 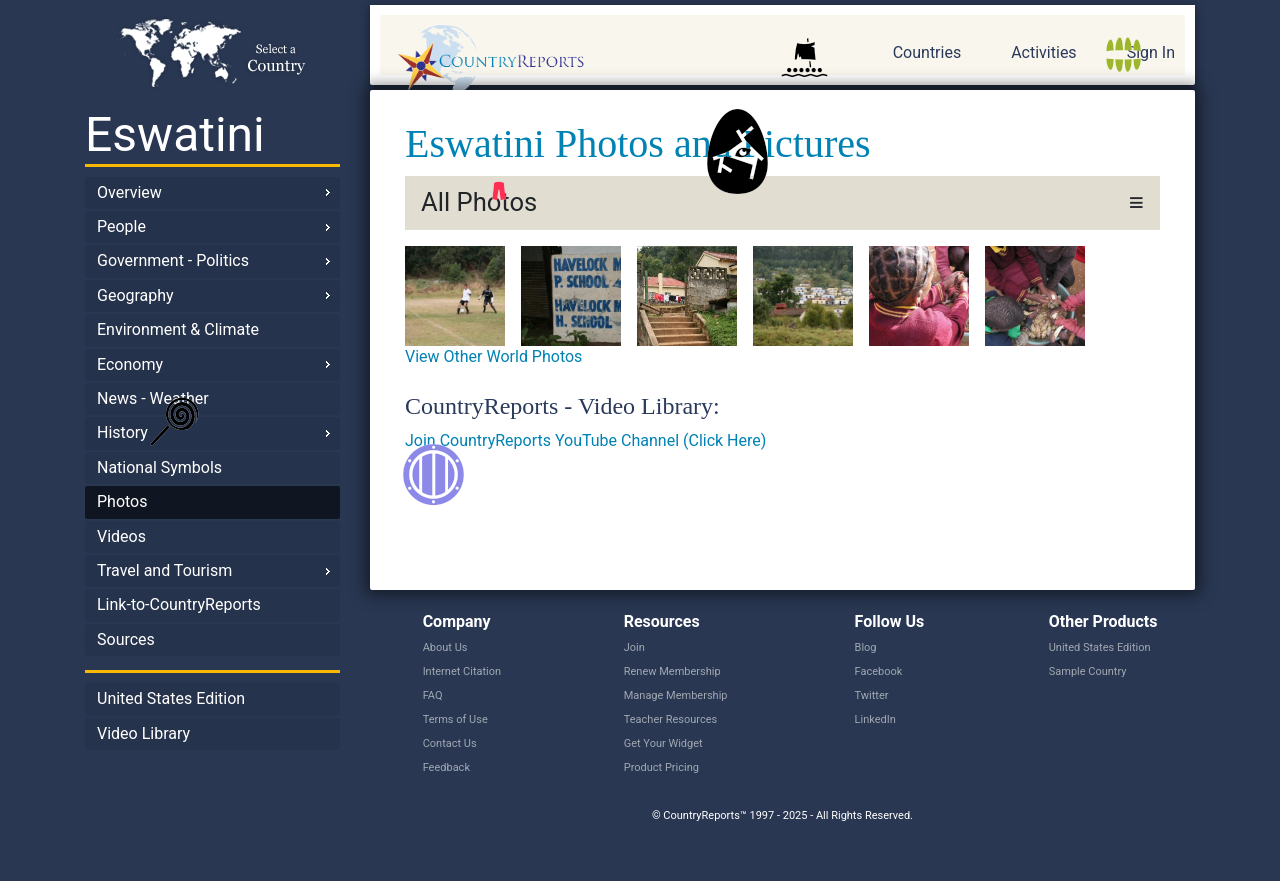 What do you see at coordinates (174, 421) in the screenshot?
I see `sweet treat or candy shop category` at bounding box center [174, 421].